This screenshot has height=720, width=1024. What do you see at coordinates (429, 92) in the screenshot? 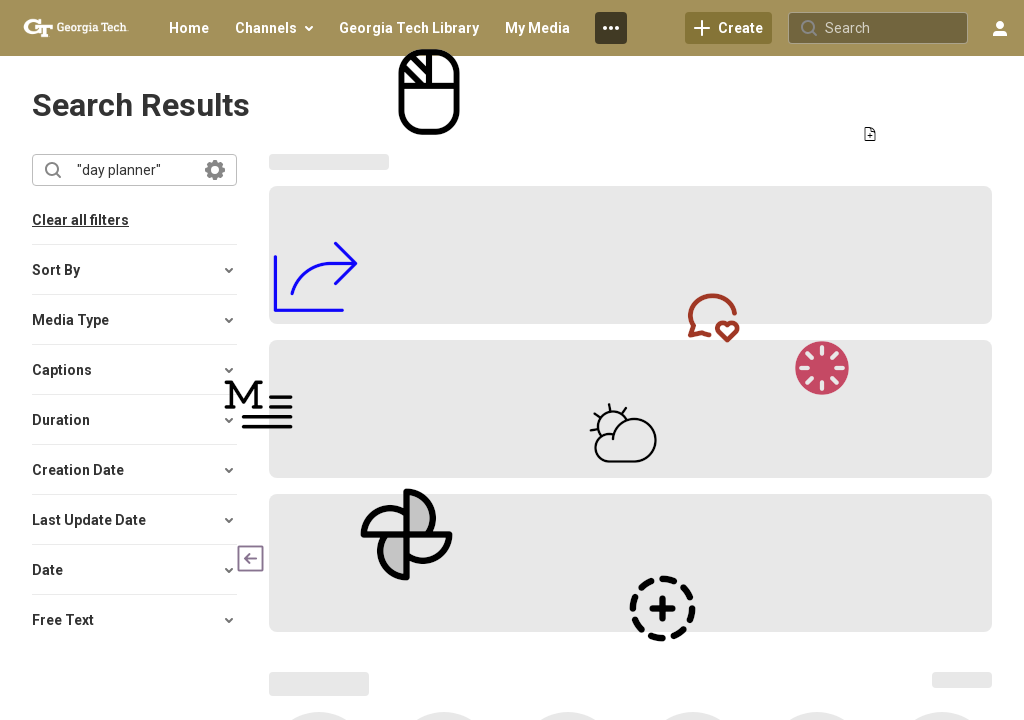
I see `indicates left mouse button click action` at bounding box center [429, 92].